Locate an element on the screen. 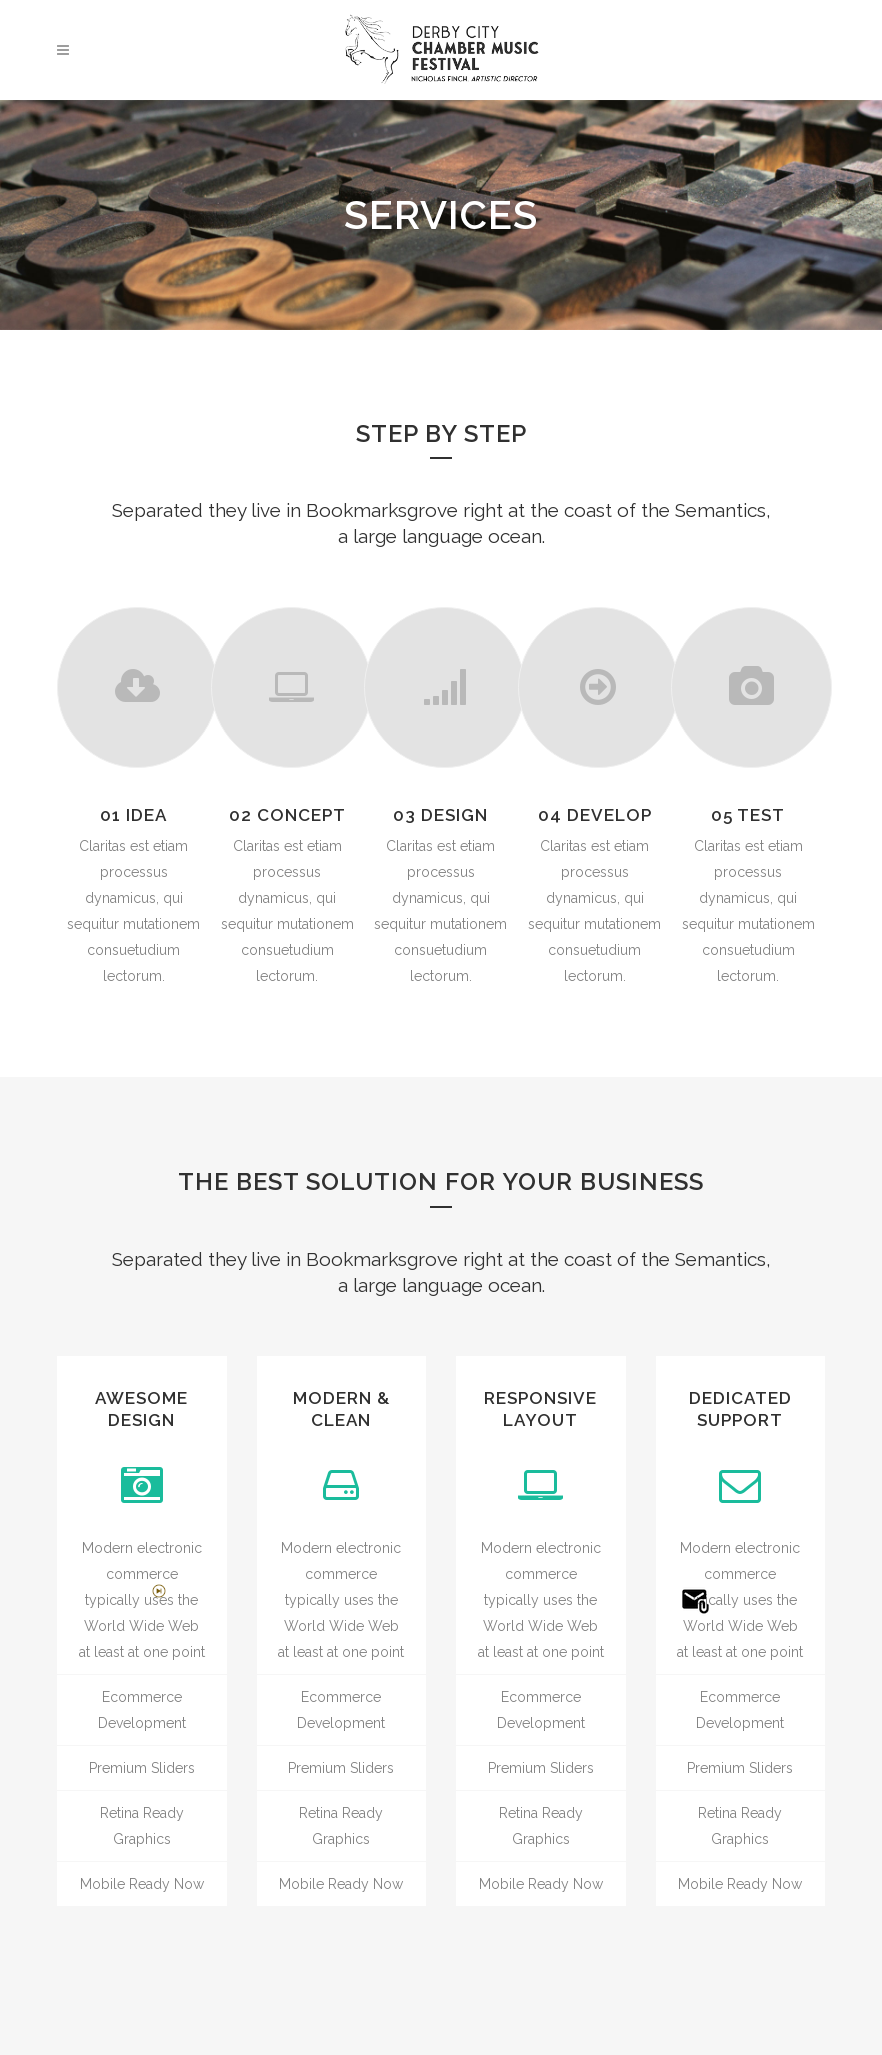 Image resolution: width=882 pixels, height=2055 pixels. skip to the next track is located at coordinates (159, 1591).